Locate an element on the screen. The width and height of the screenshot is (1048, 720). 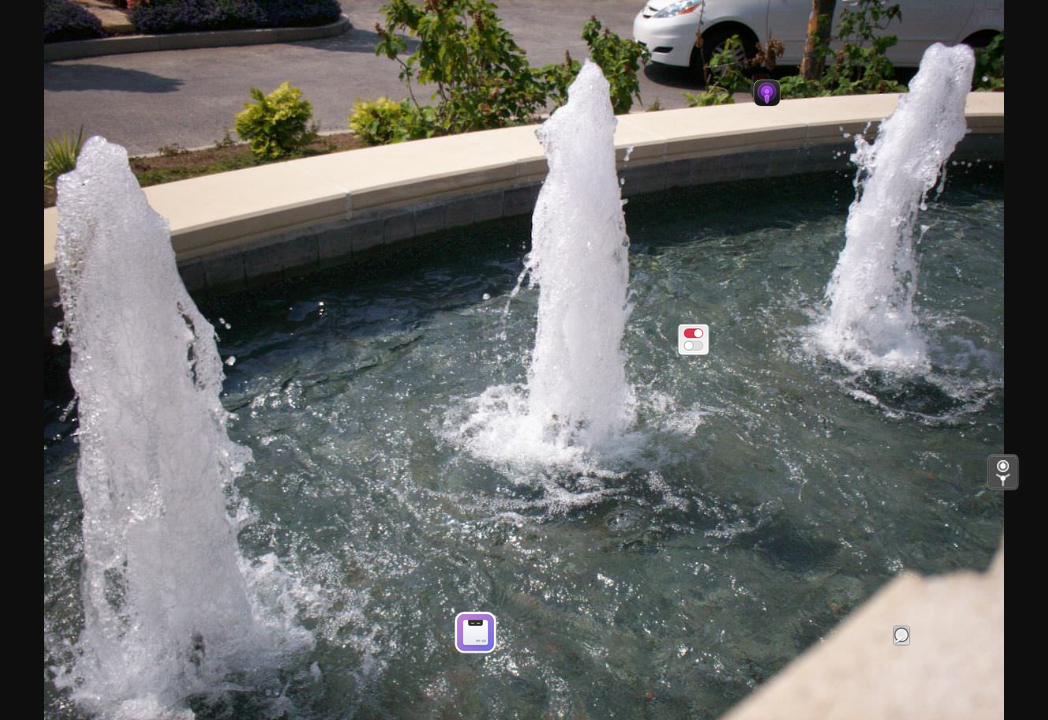
open system tweaks or settings customization is located at coordinates (693, 339).